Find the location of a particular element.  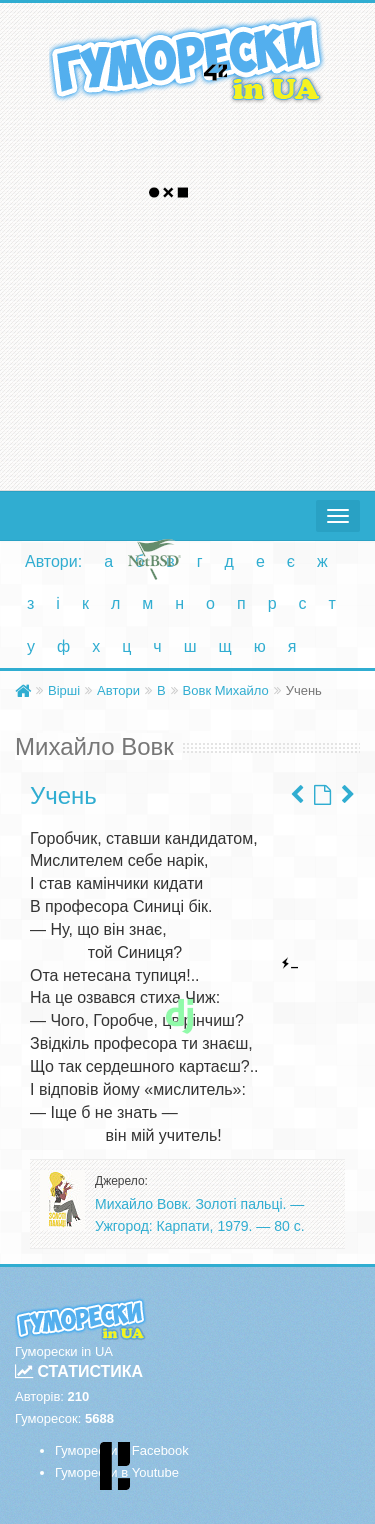

open hyper terminal application is located at coordinates (290, 963).